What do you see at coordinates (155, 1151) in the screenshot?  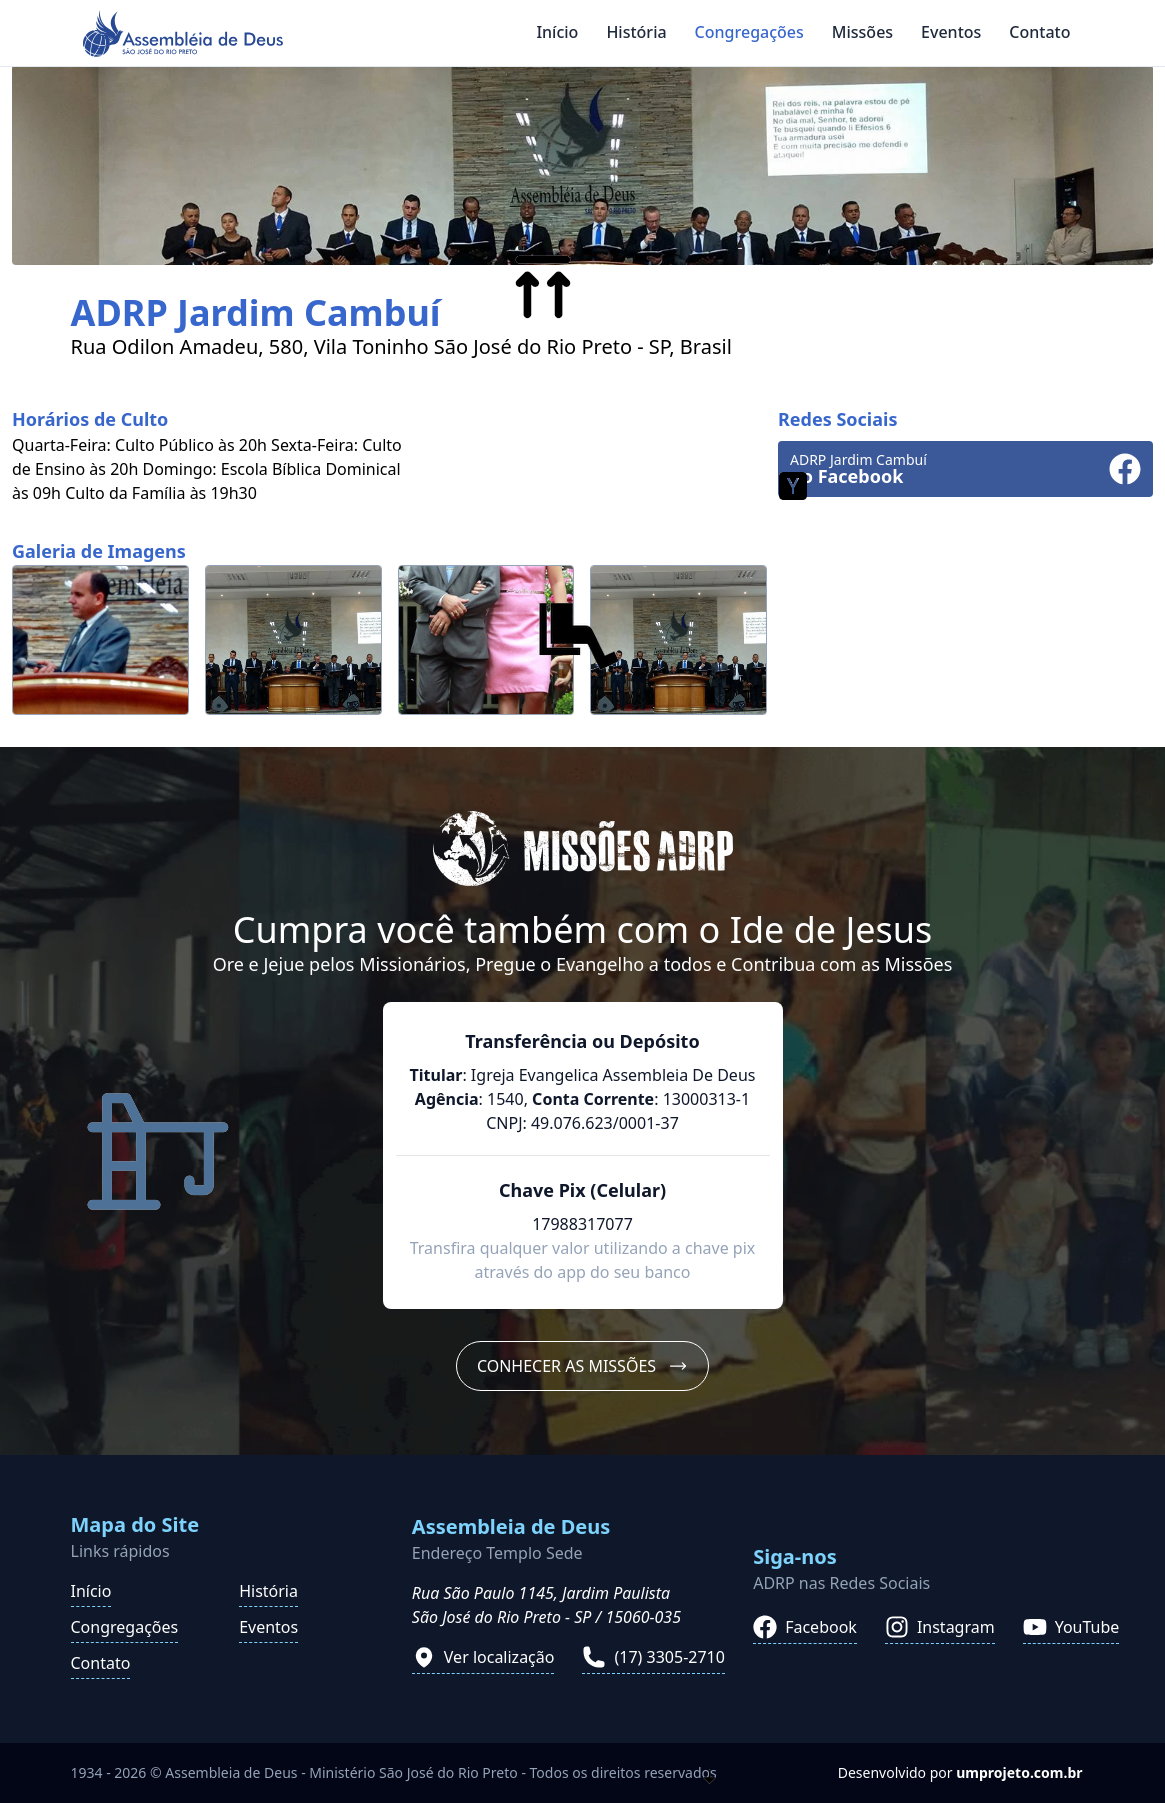 I see `construction or building in progress` at bounding box center [155, 1151].